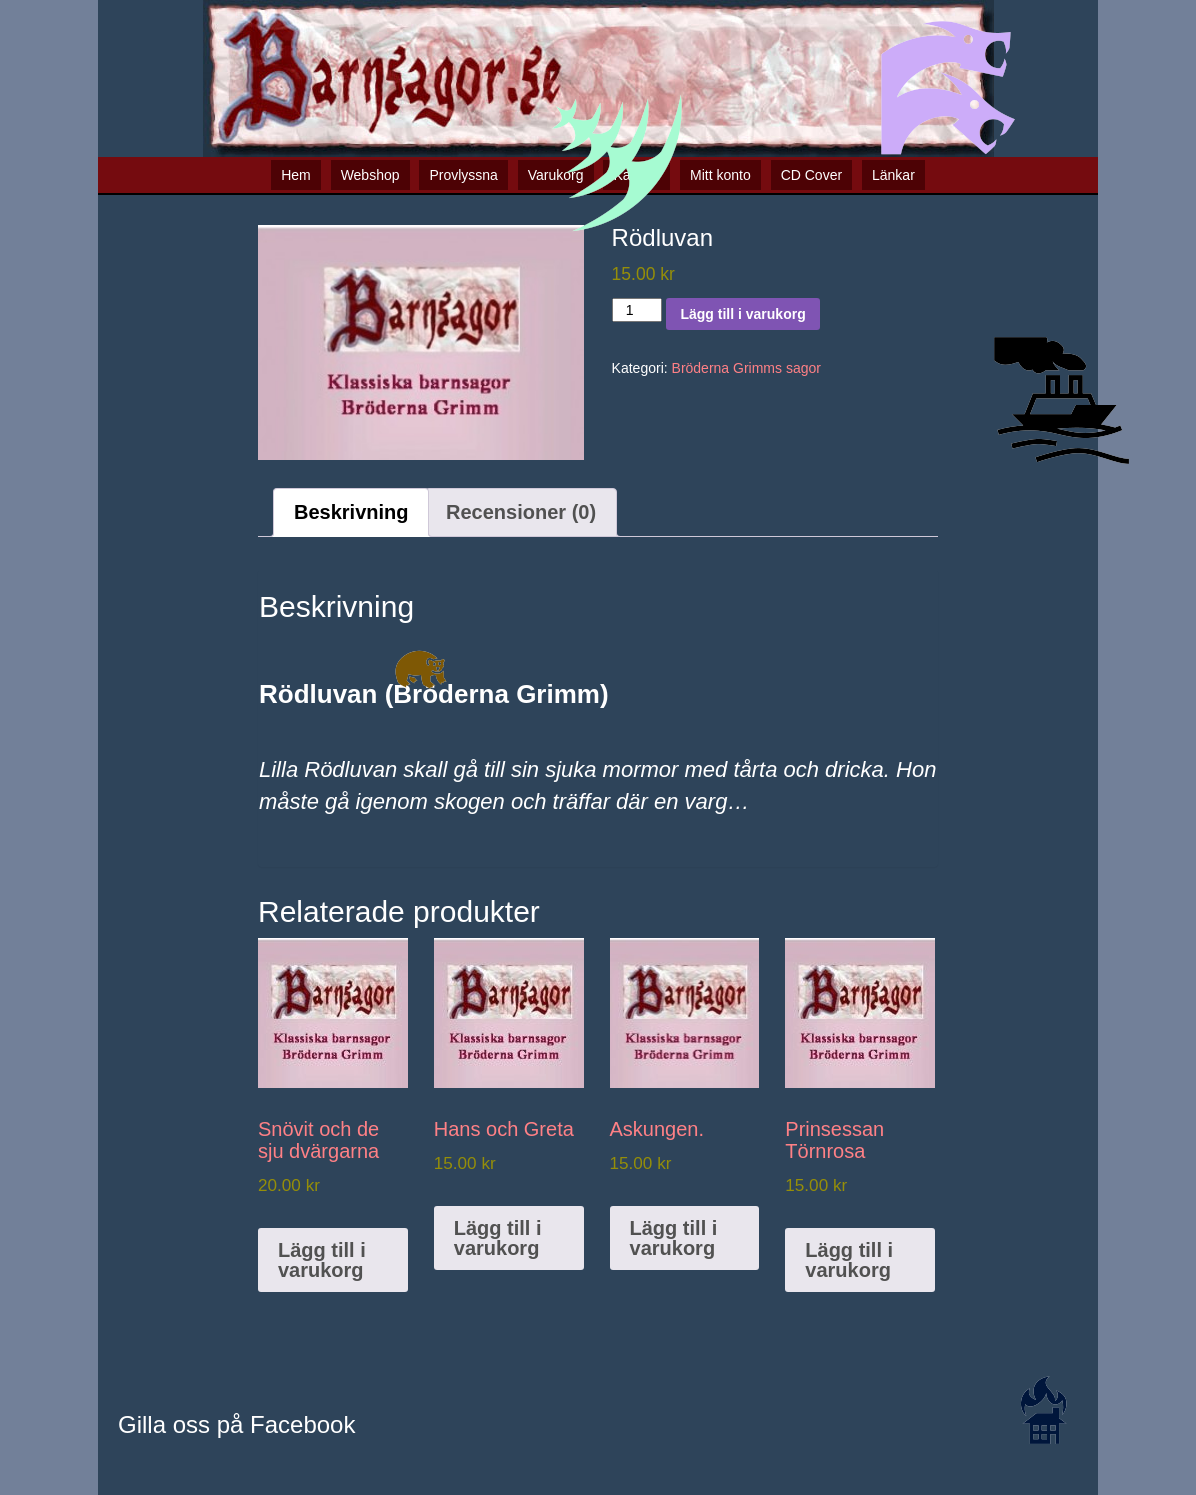 Image resolution: width=1196 pixels, height=1495 pixels. Describe the element at coordinates (947, 87) in the screenshot. I see `select the double dragon character or team` at that location.